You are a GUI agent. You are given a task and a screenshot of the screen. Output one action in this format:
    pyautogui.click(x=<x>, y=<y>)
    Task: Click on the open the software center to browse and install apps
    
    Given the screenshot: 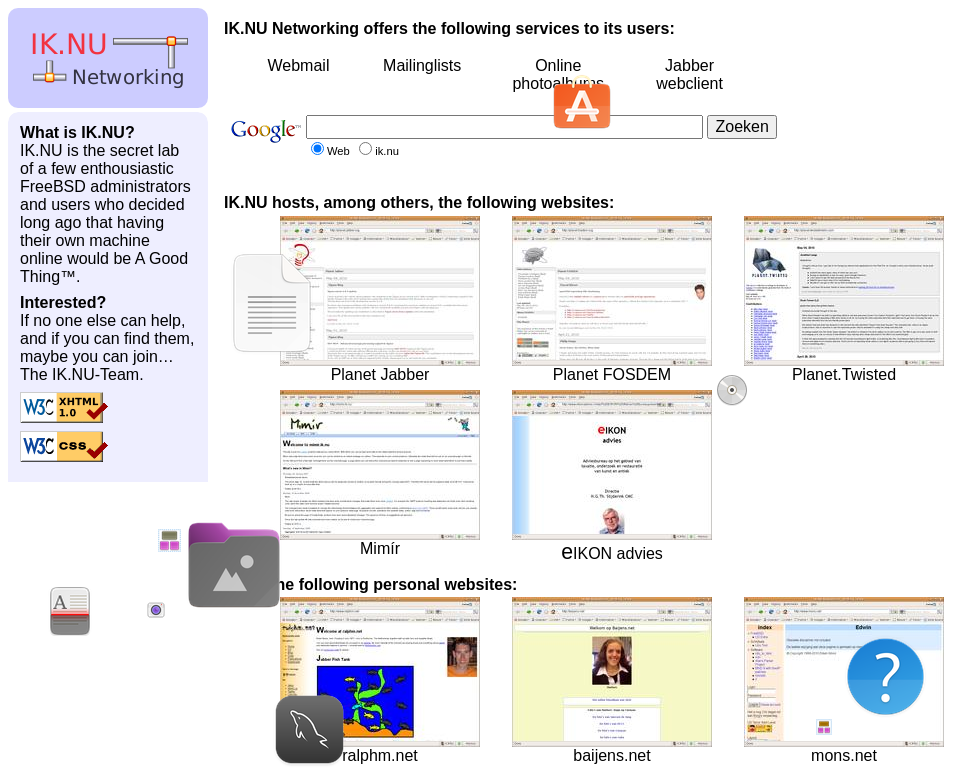 What is the action you would take?
    pyautogui.click(x=582, y=106)
    